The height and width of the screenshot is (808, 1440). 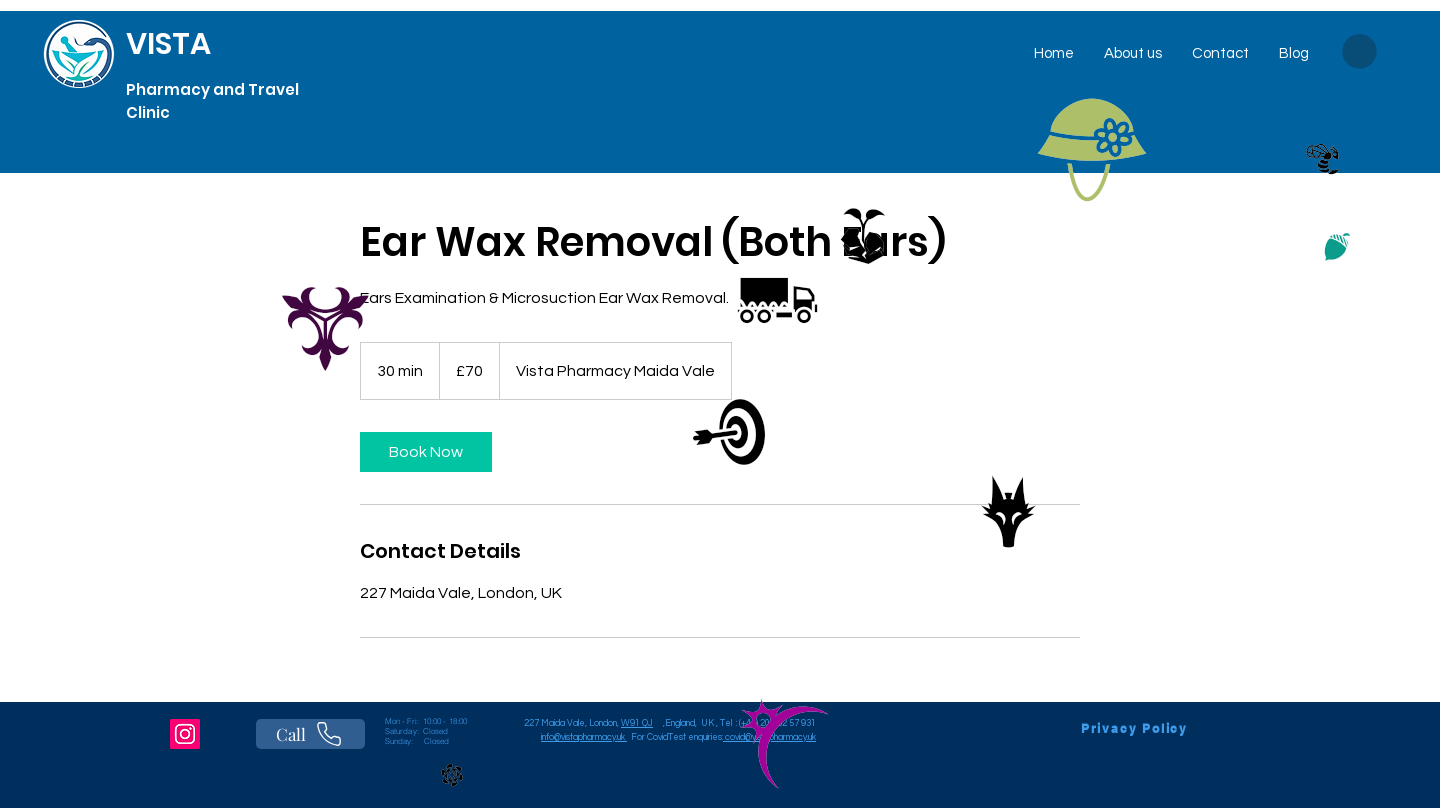 What do you see at coordinates (1009, 511) in the screenshot?
I see `fox character or animal companion icon` at bounding box center [1009, 511].